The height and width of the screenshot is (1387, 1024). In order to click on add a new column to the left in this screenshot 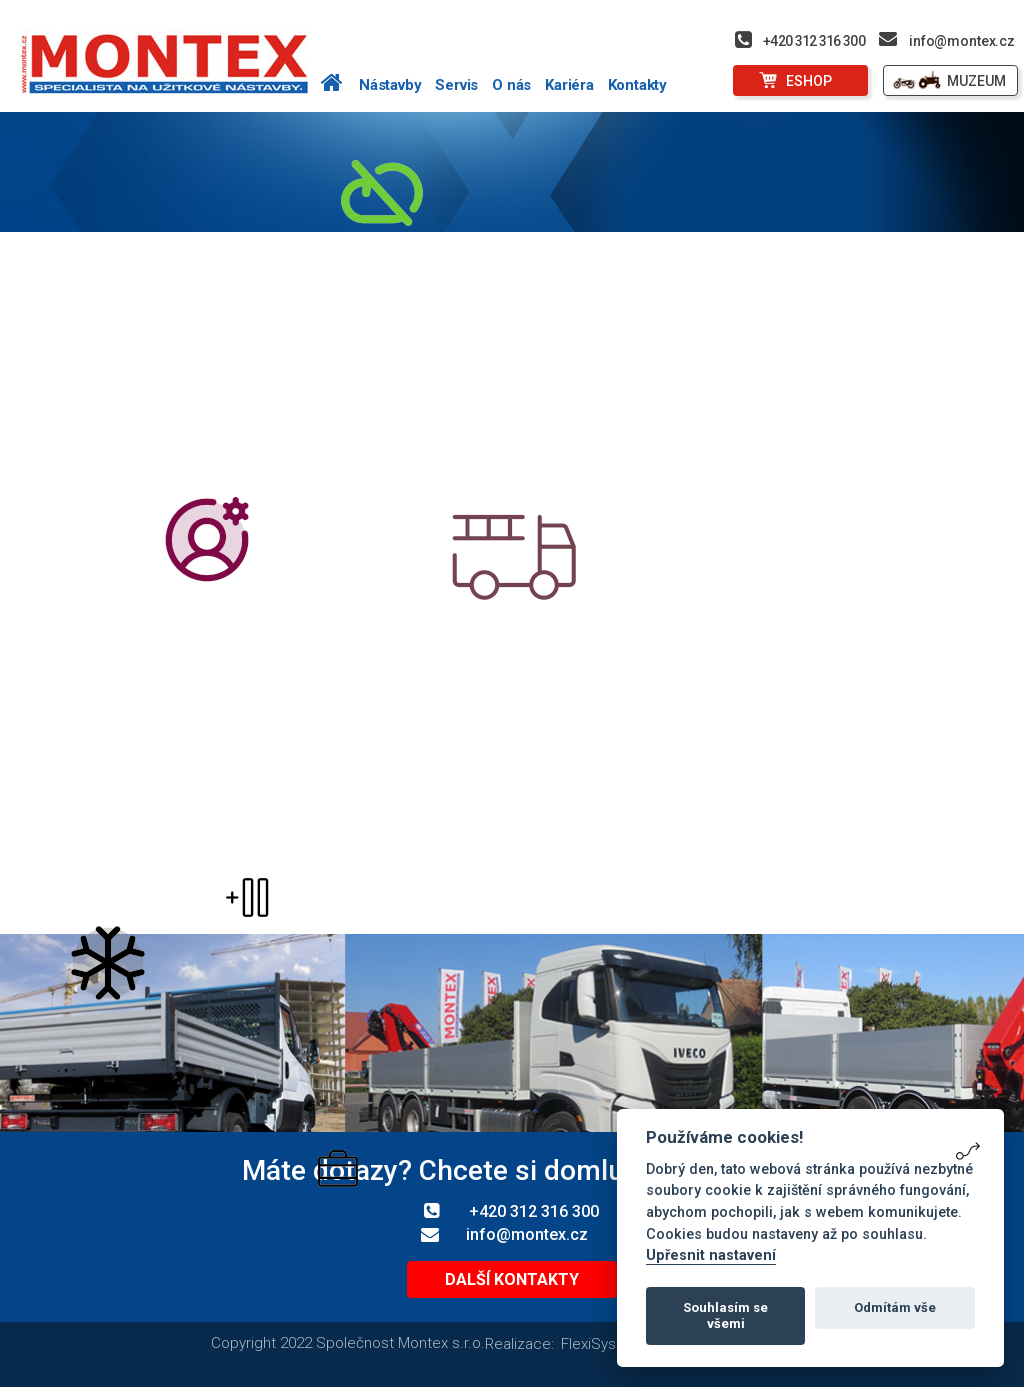, I will do `click(250, 897)`.